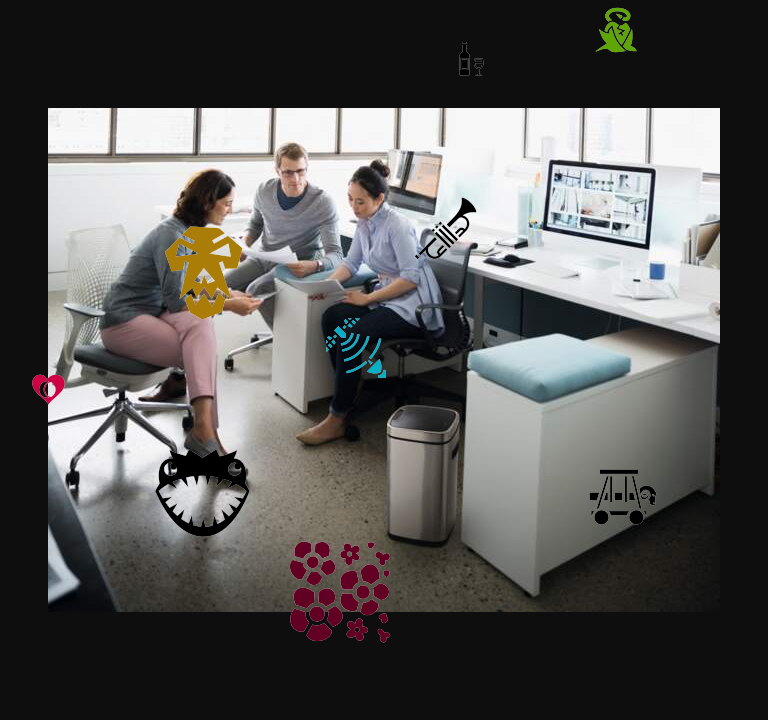  What do you see at coordinates (616, 30) in the screenshot?
I see `alien or sci-fi themed game item` at bounding box center [616, 30].